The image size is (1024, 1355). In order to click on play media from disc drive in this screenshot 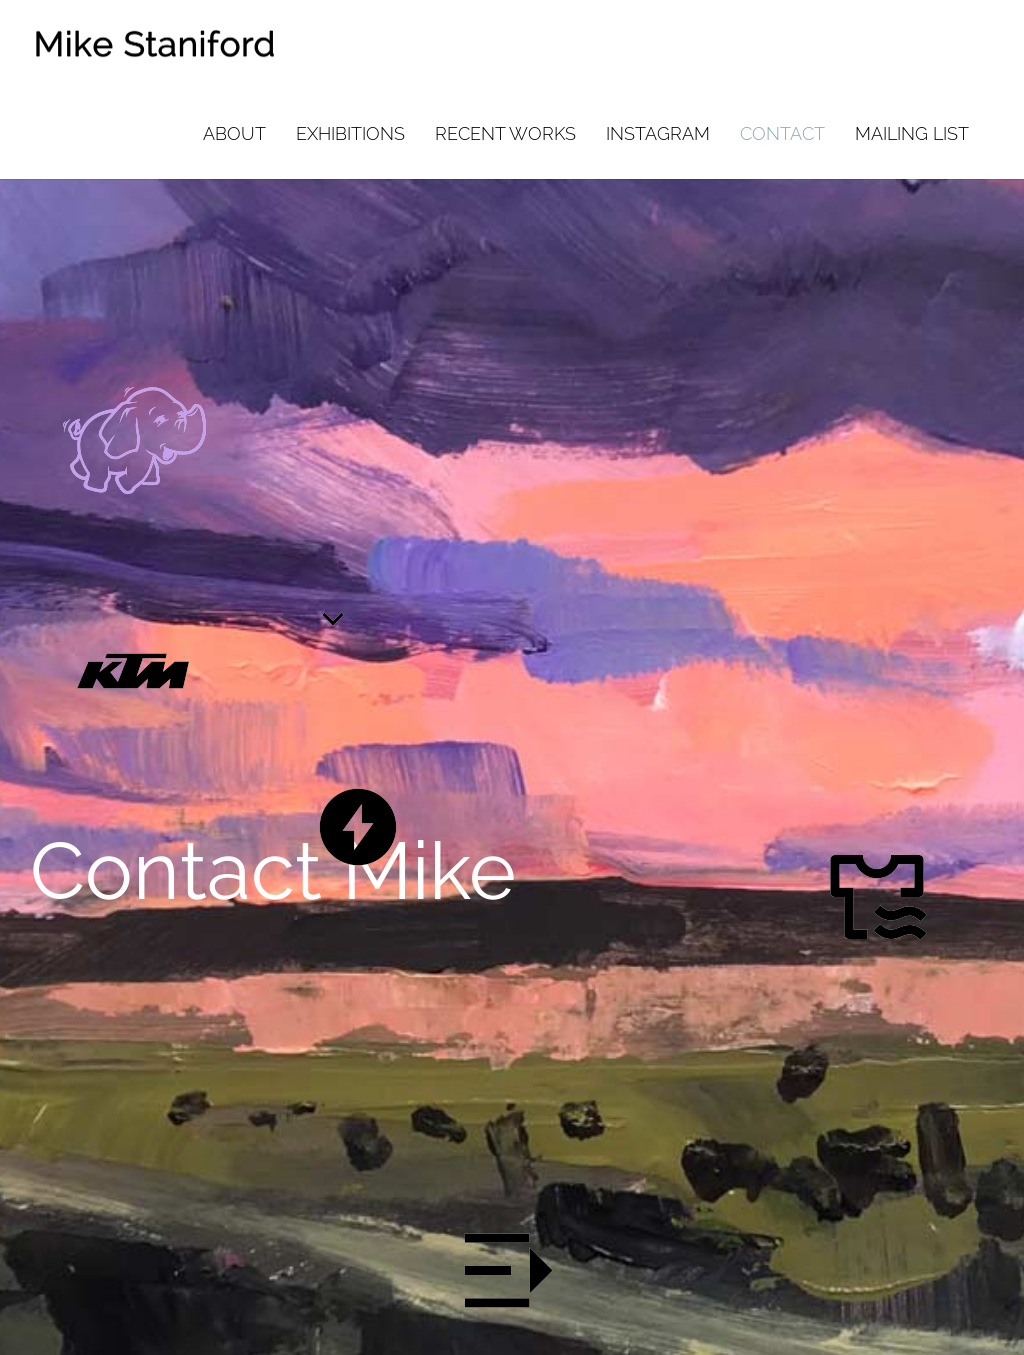, I will do `click(358, 827)`.